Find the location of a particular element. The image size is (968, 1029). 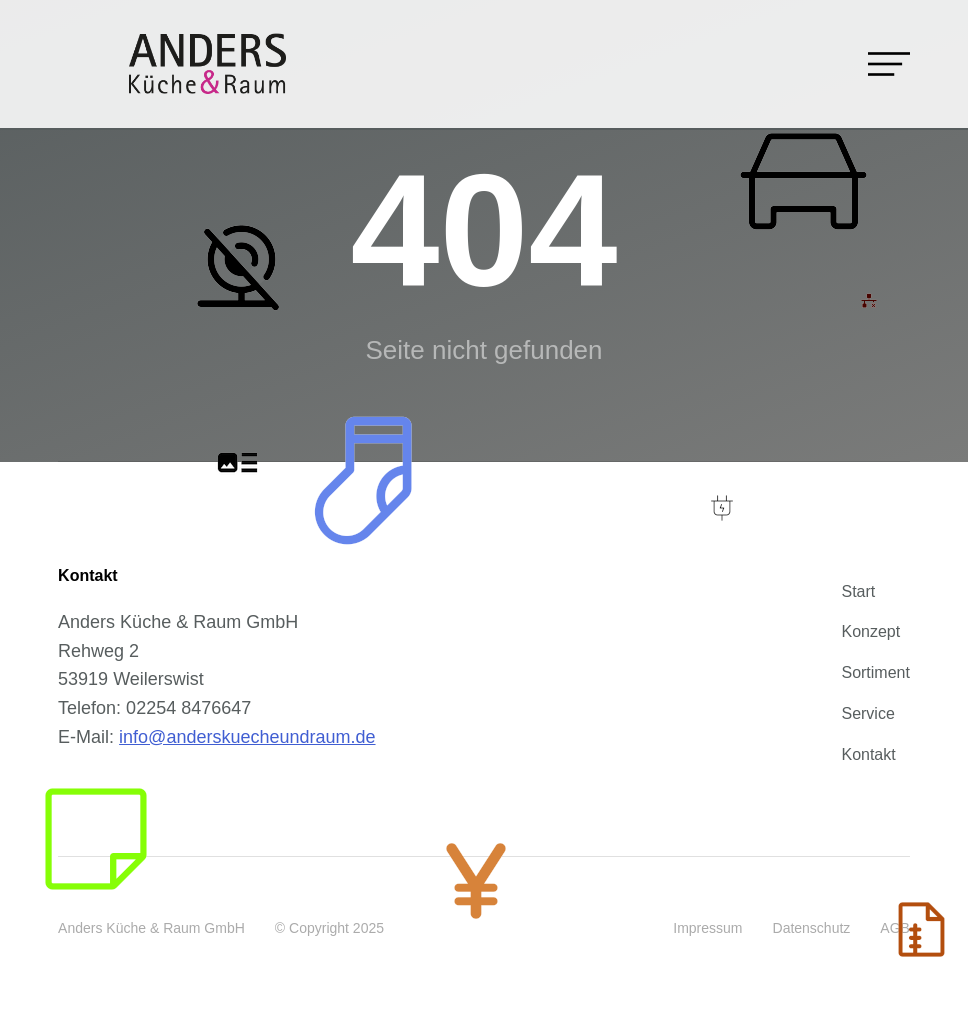

access compressed or archived files is located at coordinates (921, 929).